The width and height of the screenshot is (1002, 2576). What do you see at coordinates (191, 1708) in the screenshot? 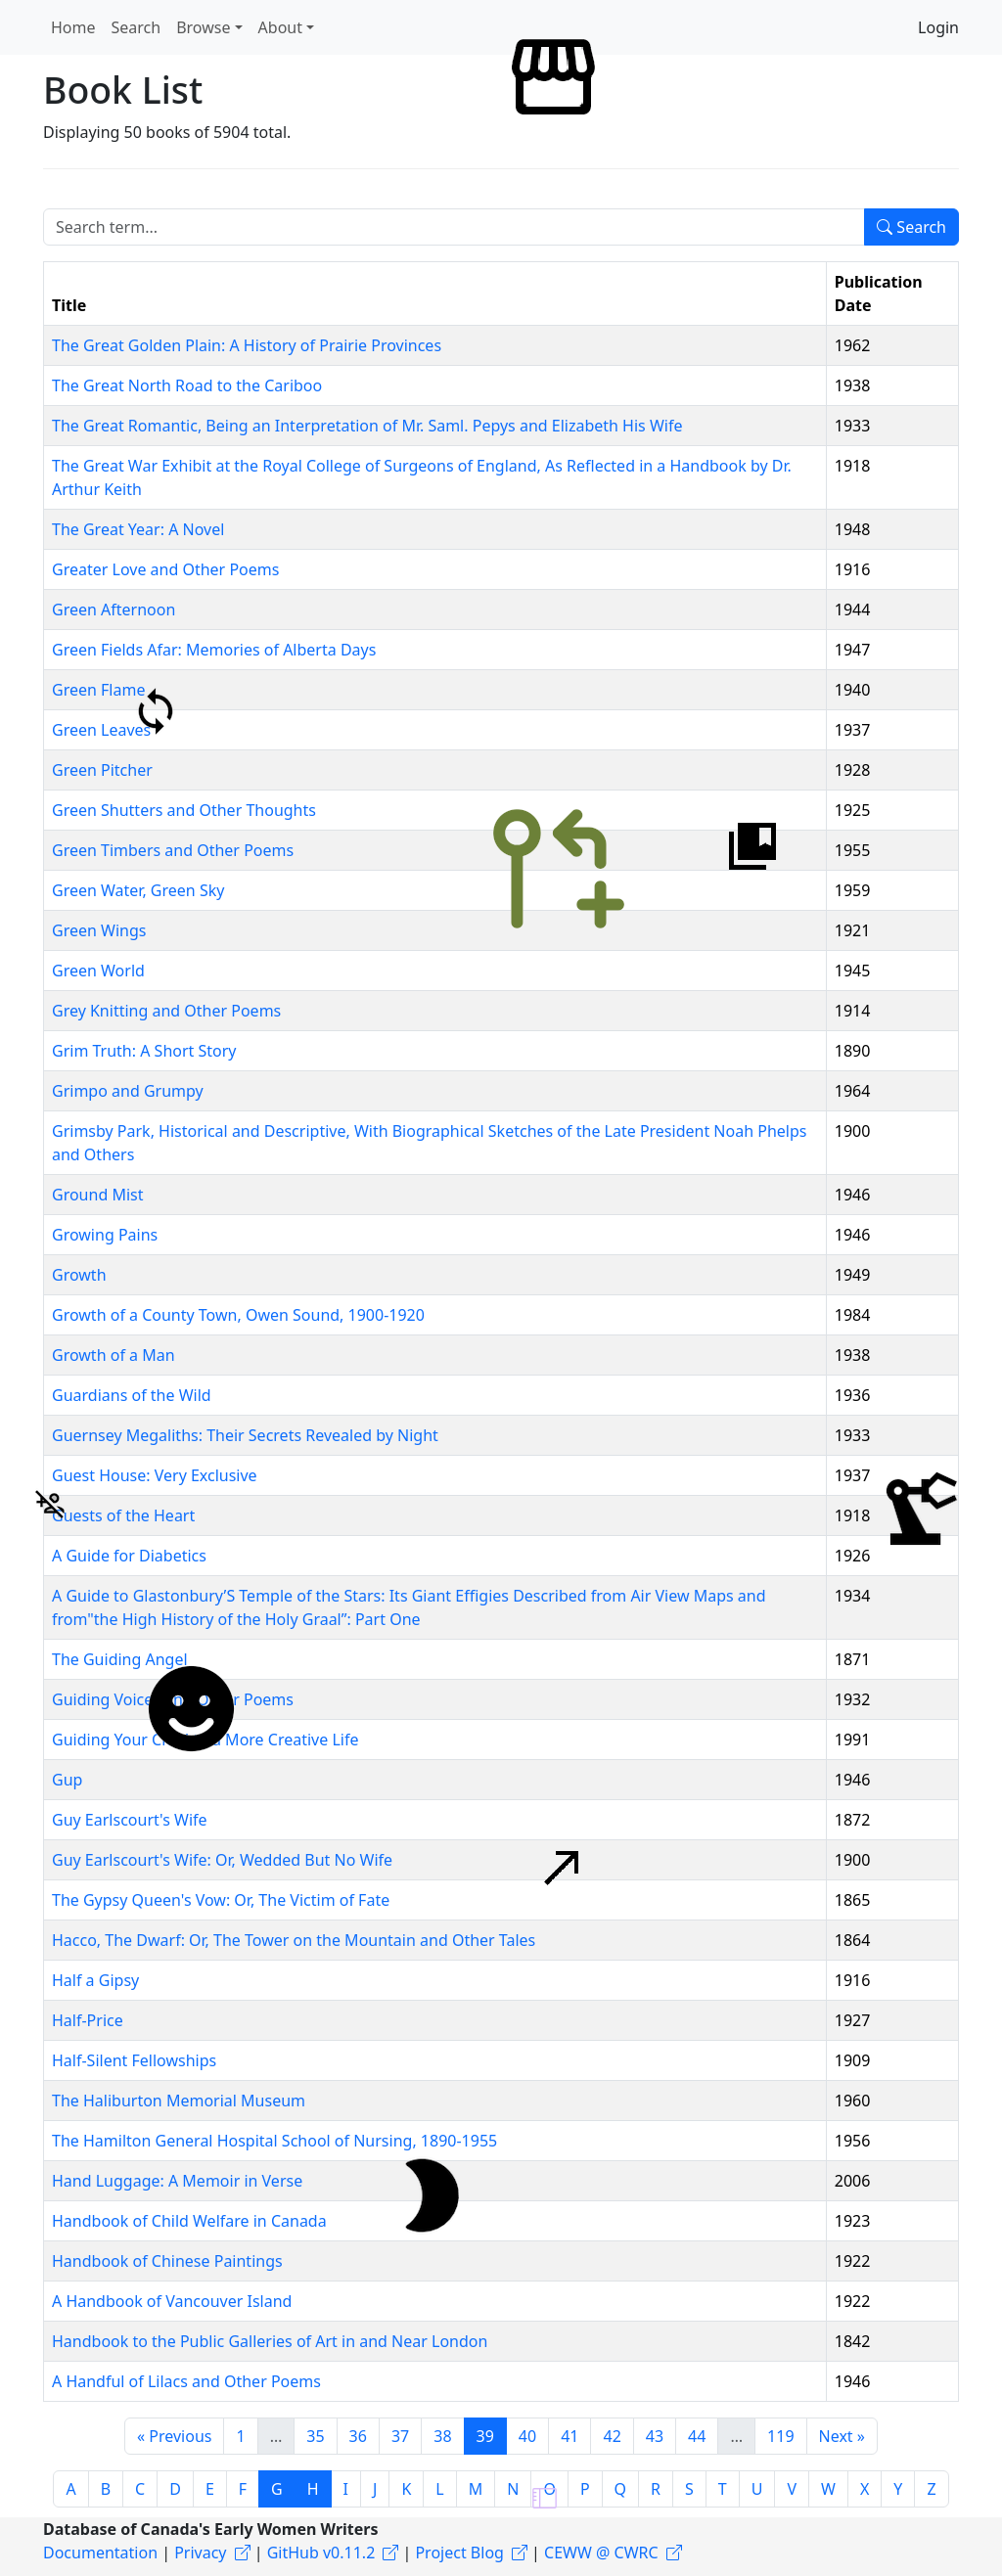
I see `add an emoji or reaction` at bounding box center [191, 1708].